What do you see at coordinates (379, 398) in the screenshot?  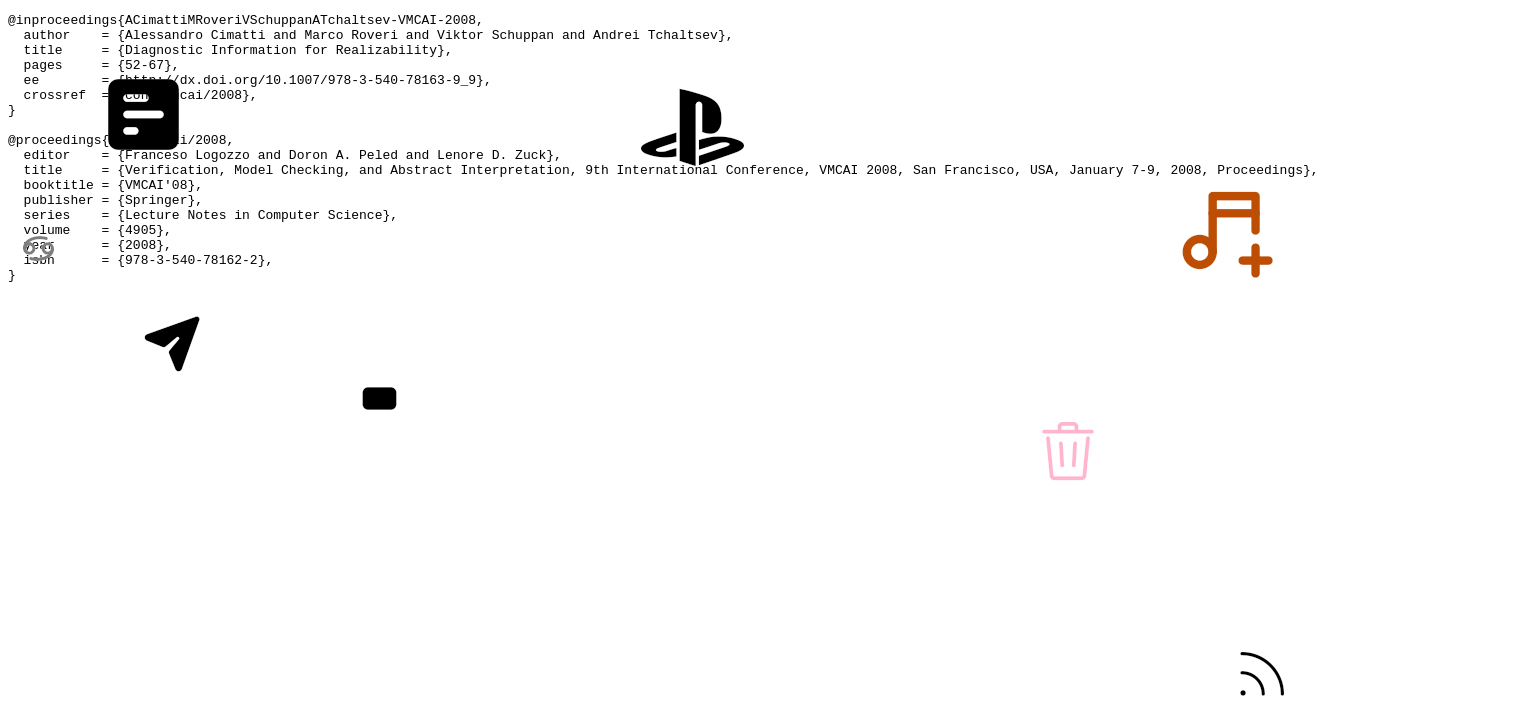 I see `set image crop to 3:2 aspect ratio` at bounding box center [379, 398].